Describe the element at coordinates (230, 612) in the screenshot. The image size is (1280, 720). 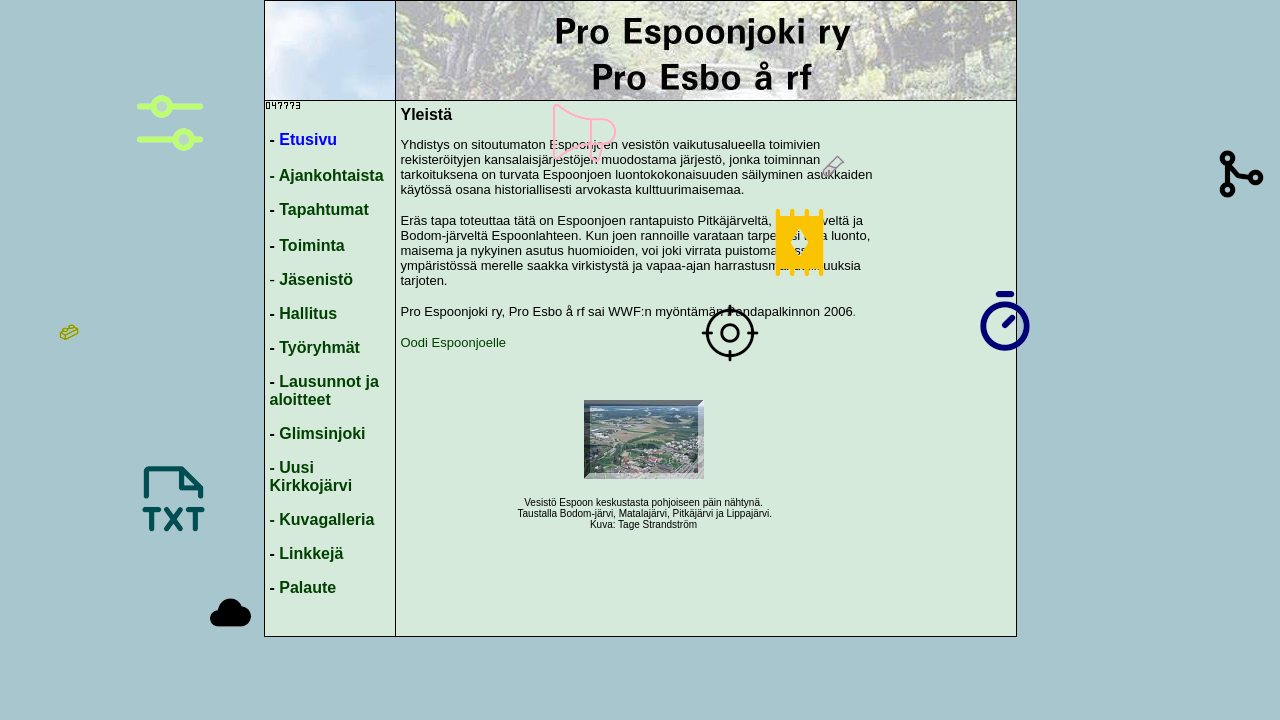
I see `indicates cloudy weather conditions` at that location.